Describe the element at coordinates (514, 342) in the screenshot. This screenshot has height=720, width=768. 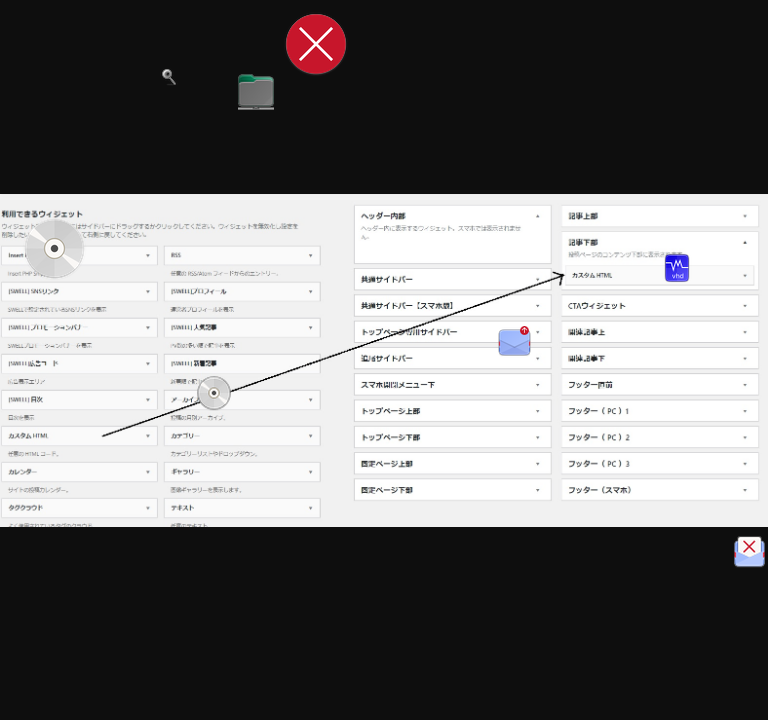
I see `send an email or message` at that location.